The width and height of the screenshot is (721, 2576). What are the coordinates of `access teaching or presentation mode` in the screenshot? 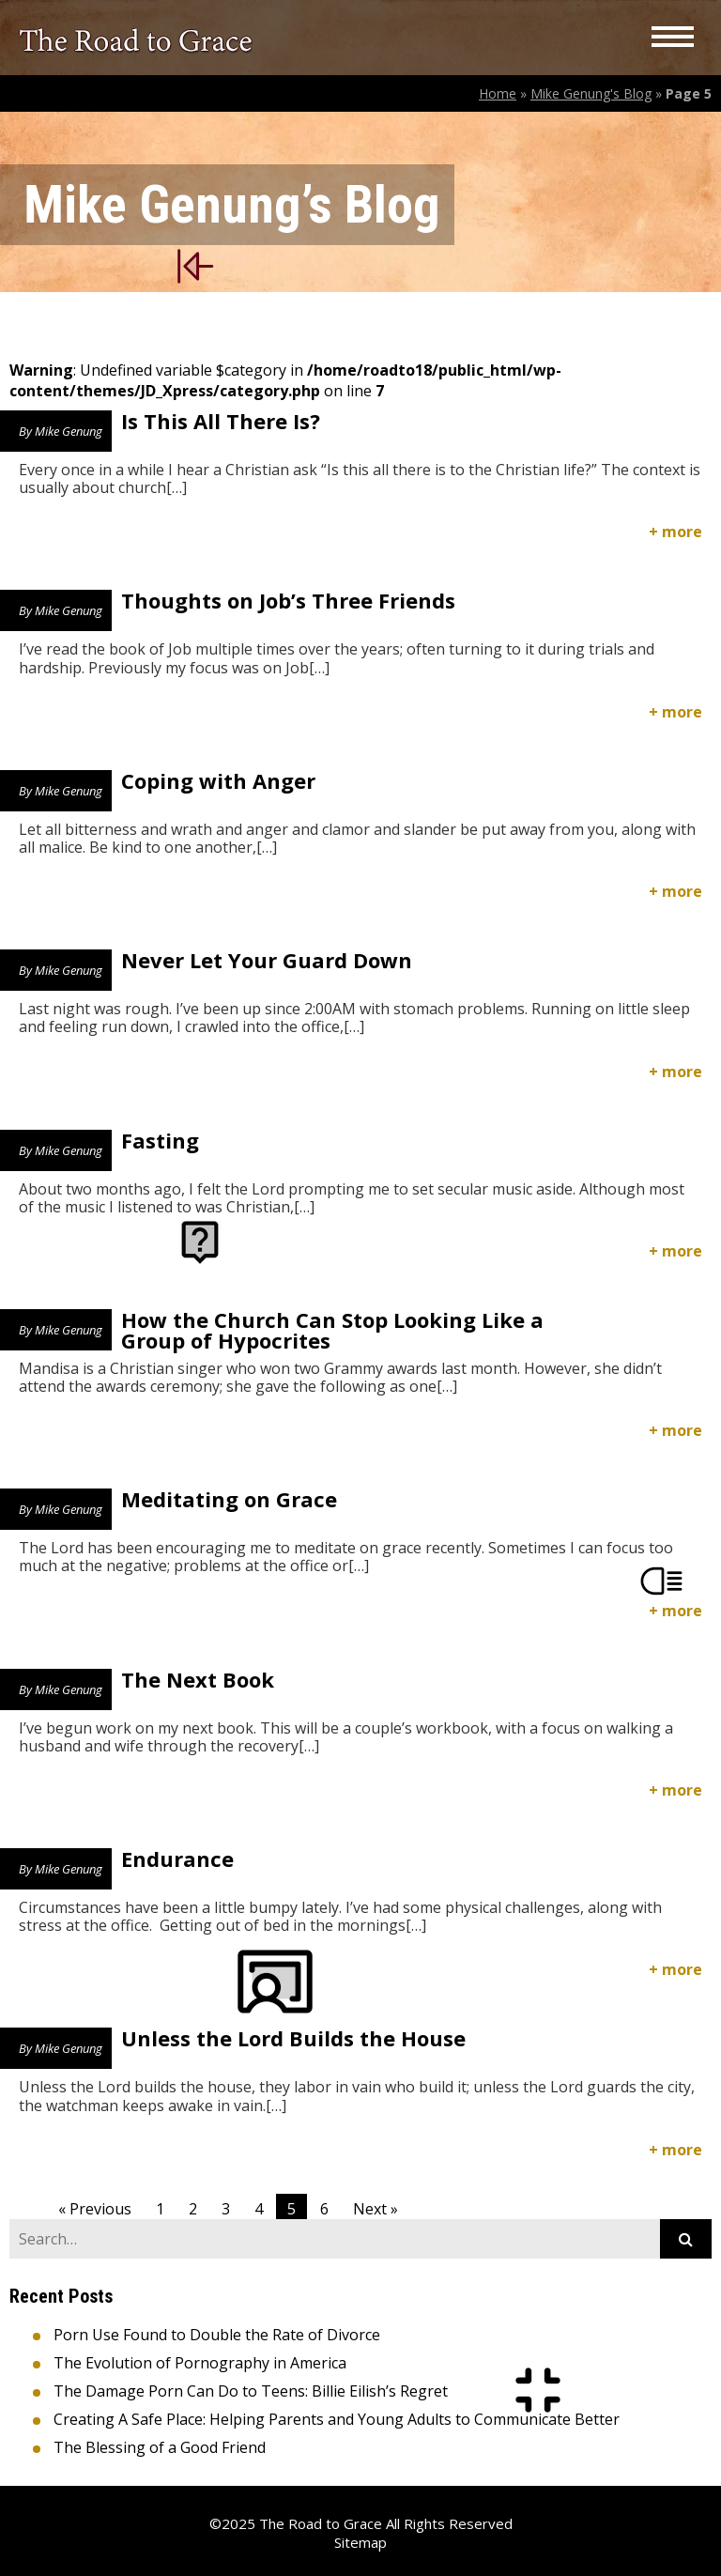 It's located at (275, 1982).